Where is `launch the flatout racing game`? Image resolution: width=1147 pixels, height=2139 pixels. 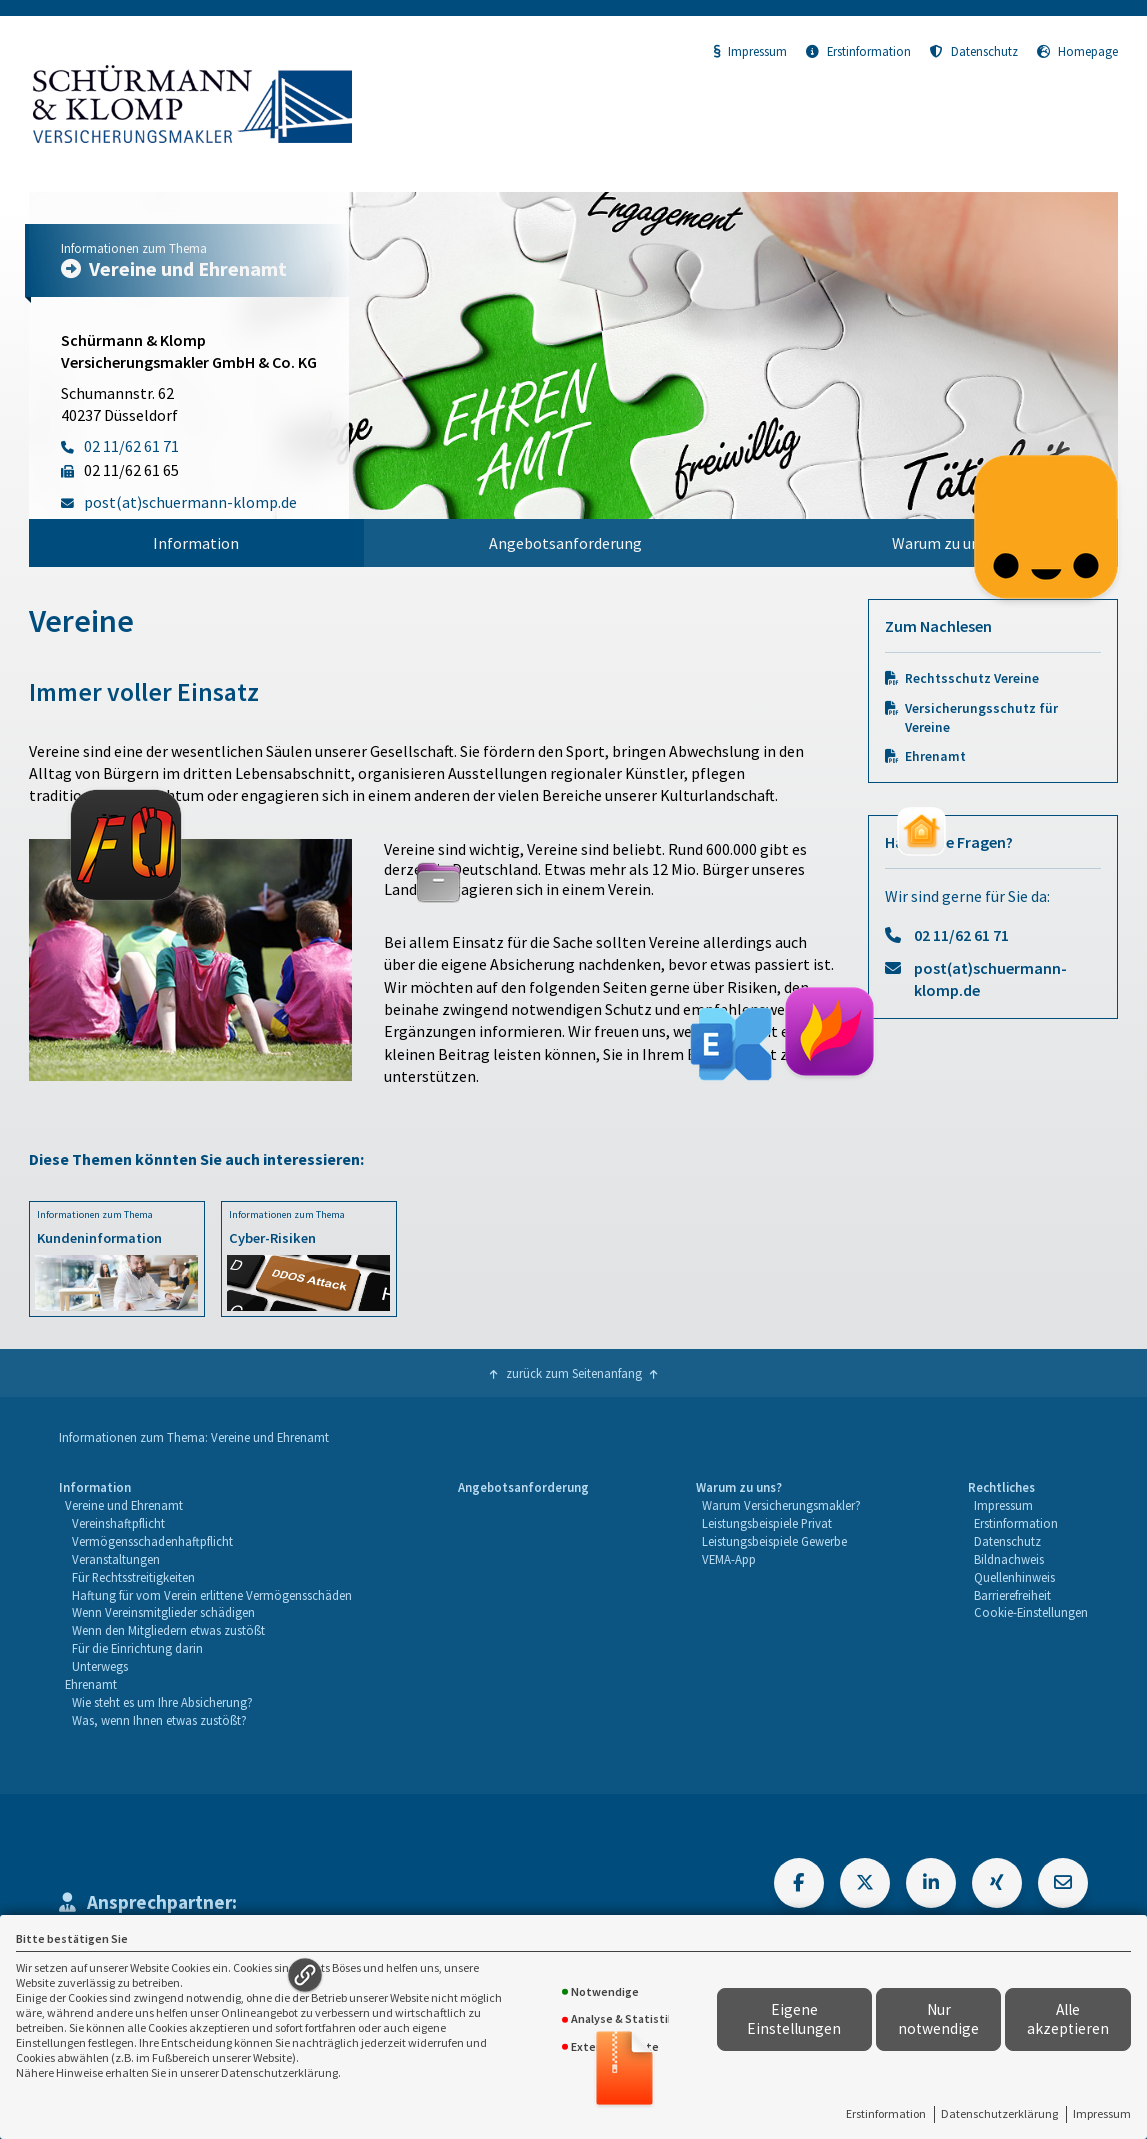 launch the flatout racing game is located at coordinates (126, 845).